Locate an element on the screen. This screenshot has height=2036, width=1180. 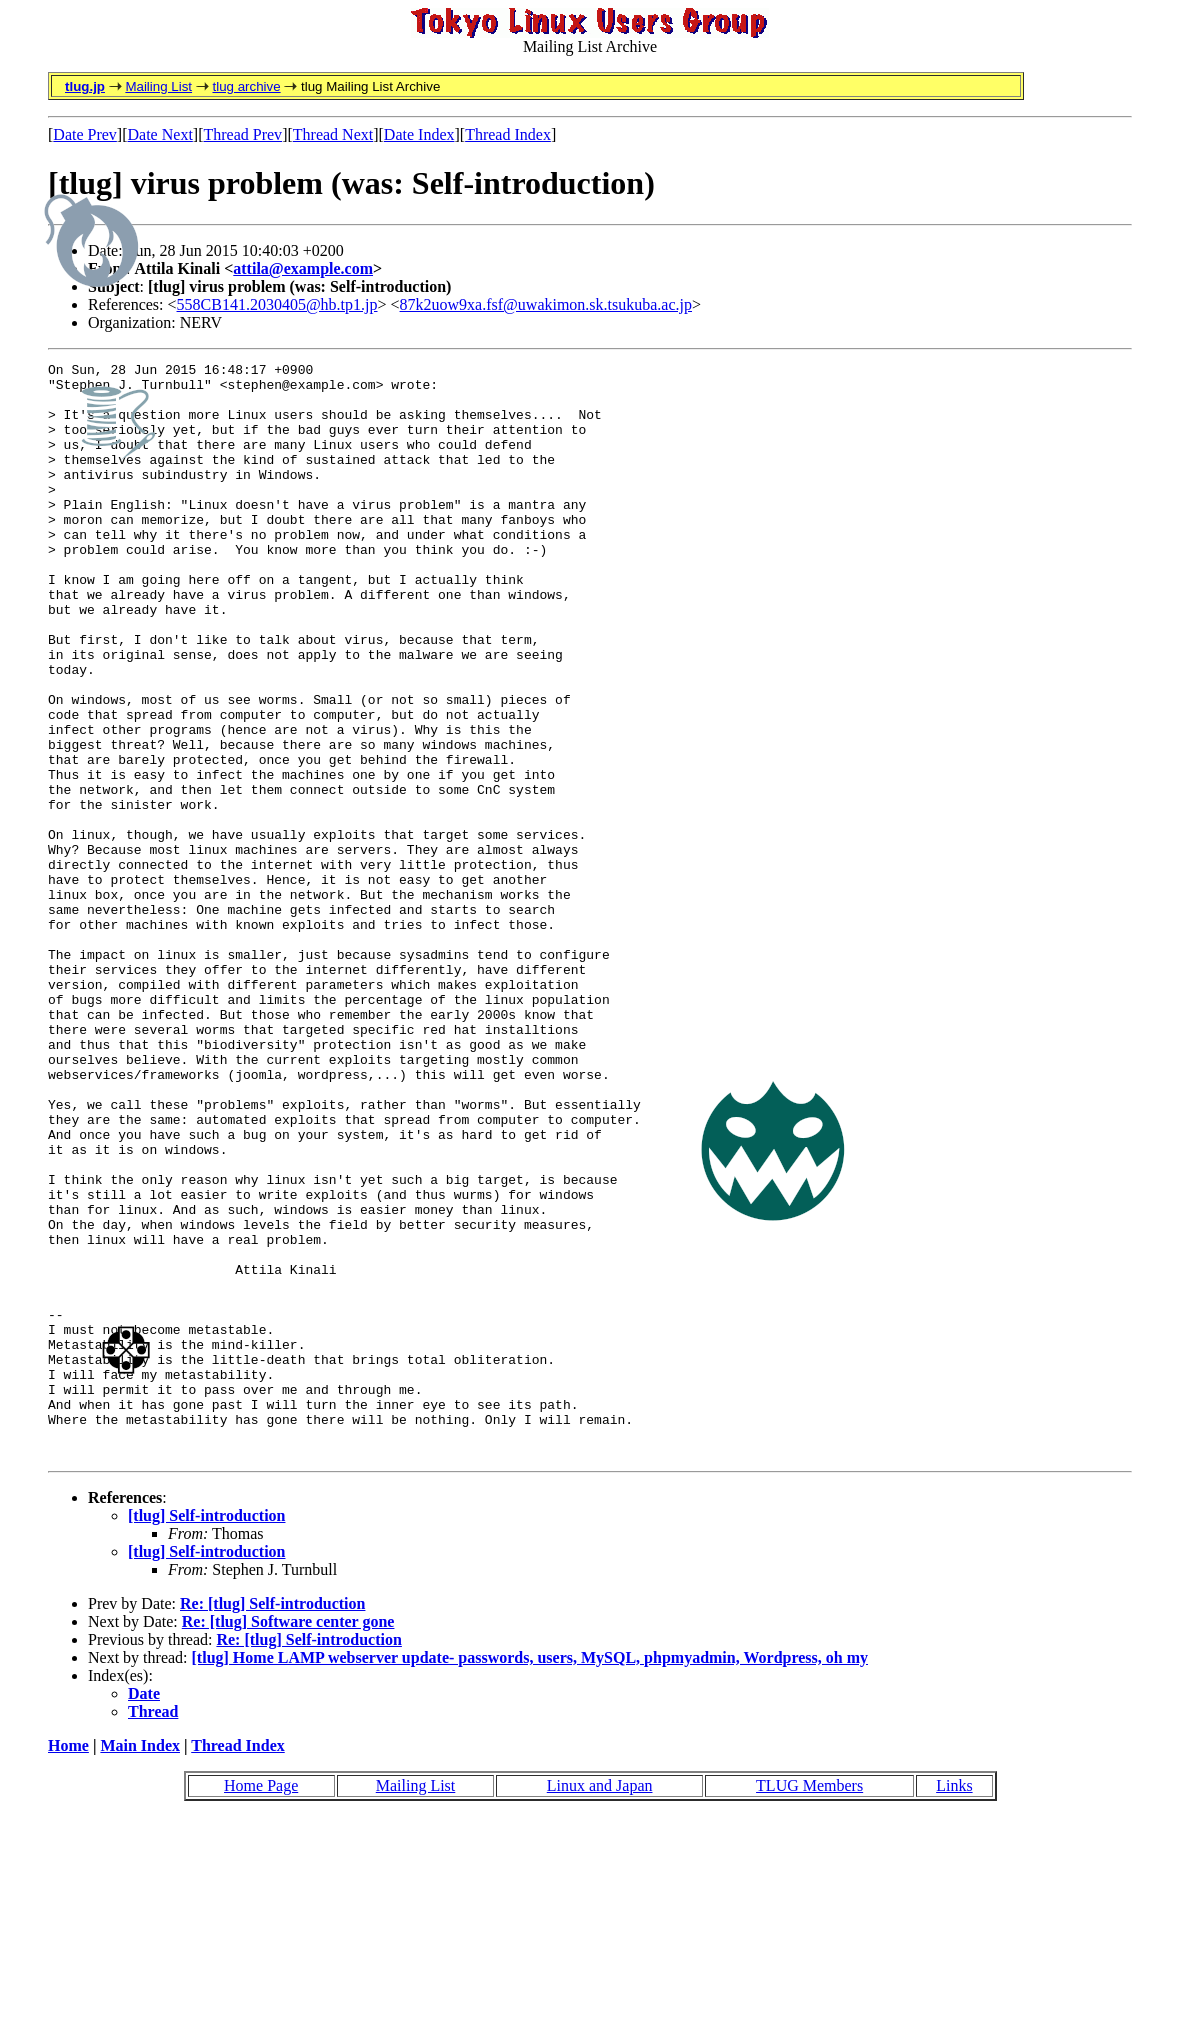
access halloween or seasonal themed content is located at coordinates (773, 1154).